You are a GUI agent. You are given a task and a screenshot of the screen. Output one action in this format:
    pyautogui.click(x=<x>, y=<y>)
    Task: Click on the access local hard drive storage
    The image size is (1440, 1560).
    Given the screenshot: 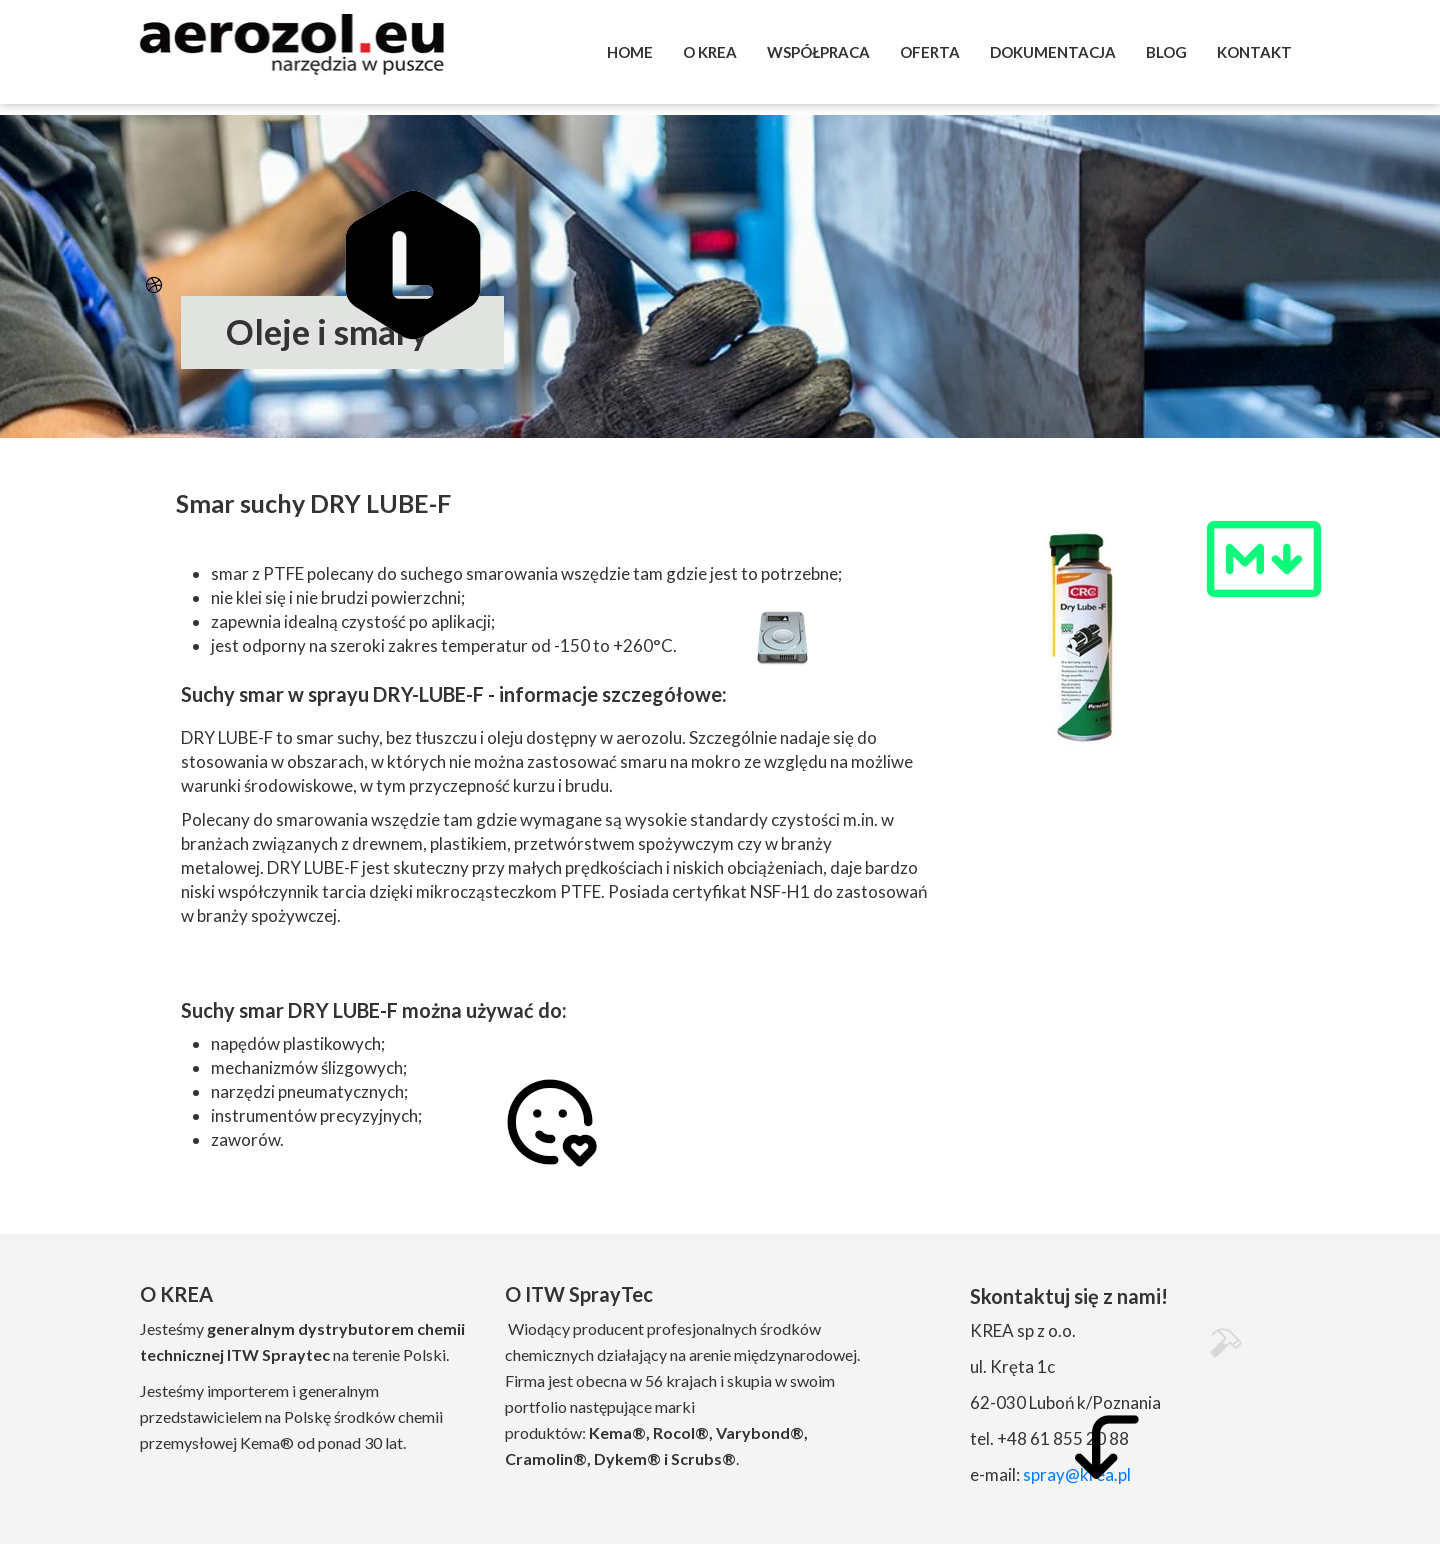 What is the action you would take?
    pyautogui.click(x=782, y=637)
    